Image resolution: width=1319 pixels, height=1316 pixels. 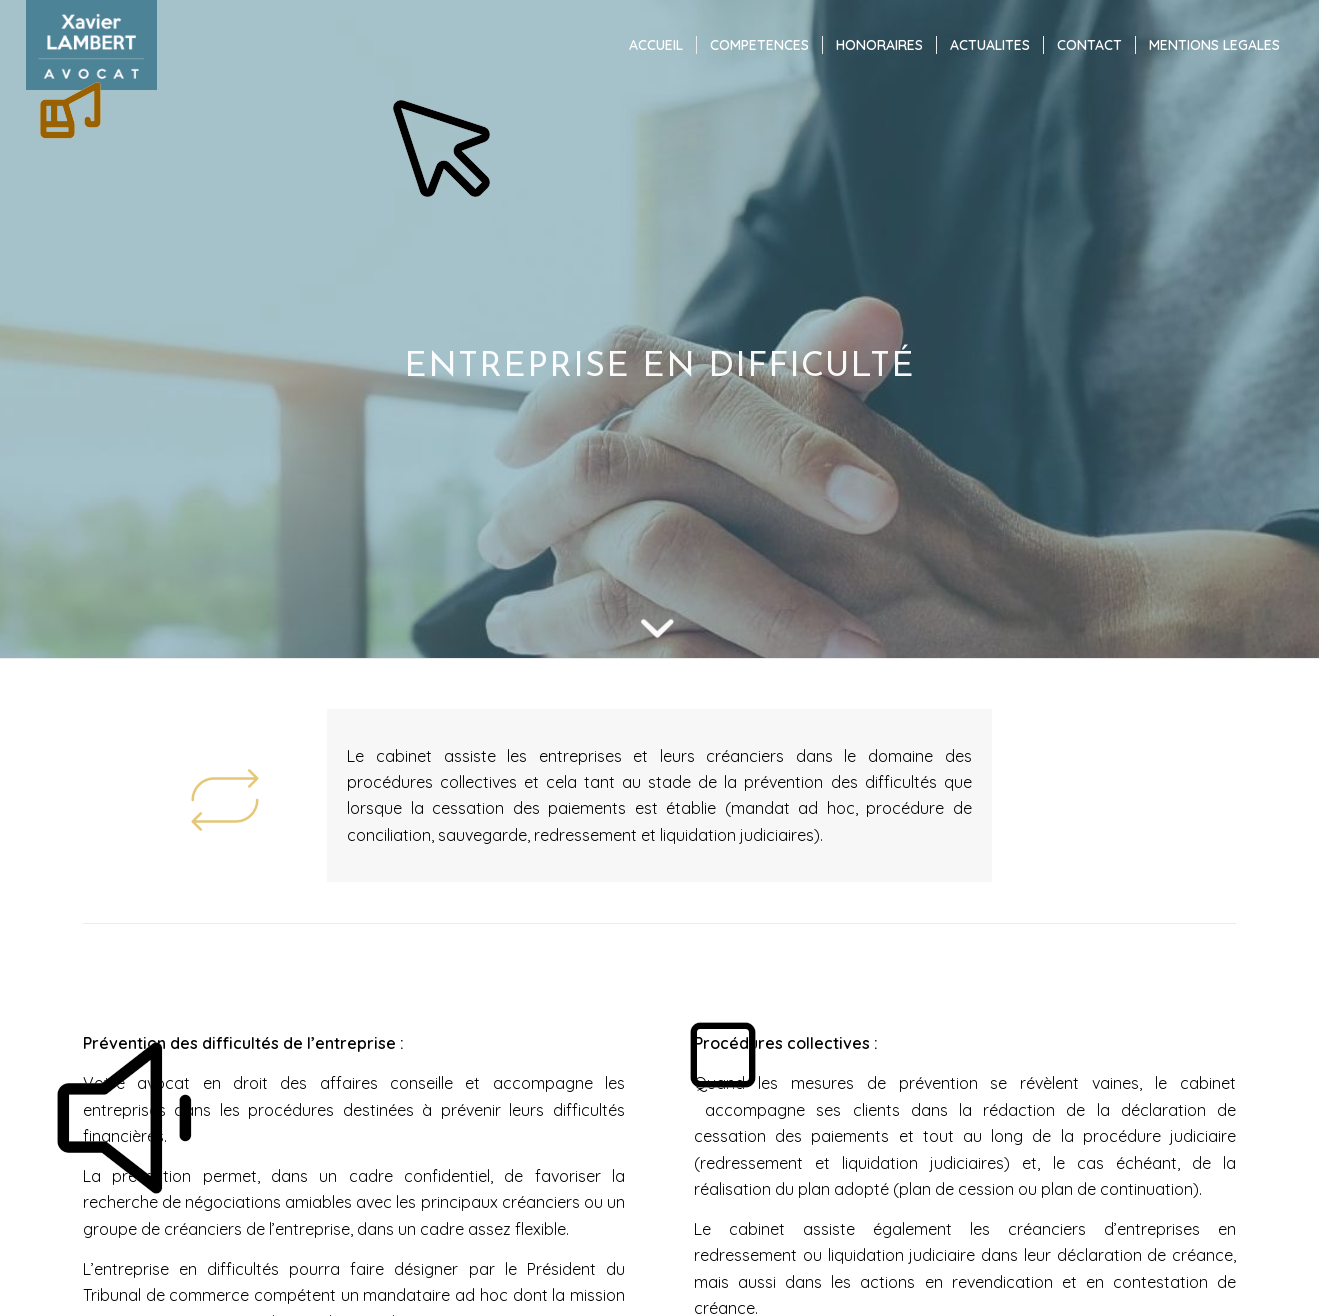 What do you see at coordinates (723, 1055) in the screenshot?
I see `unchecked checkbox or selection state` at bounding box center [723, 1055].